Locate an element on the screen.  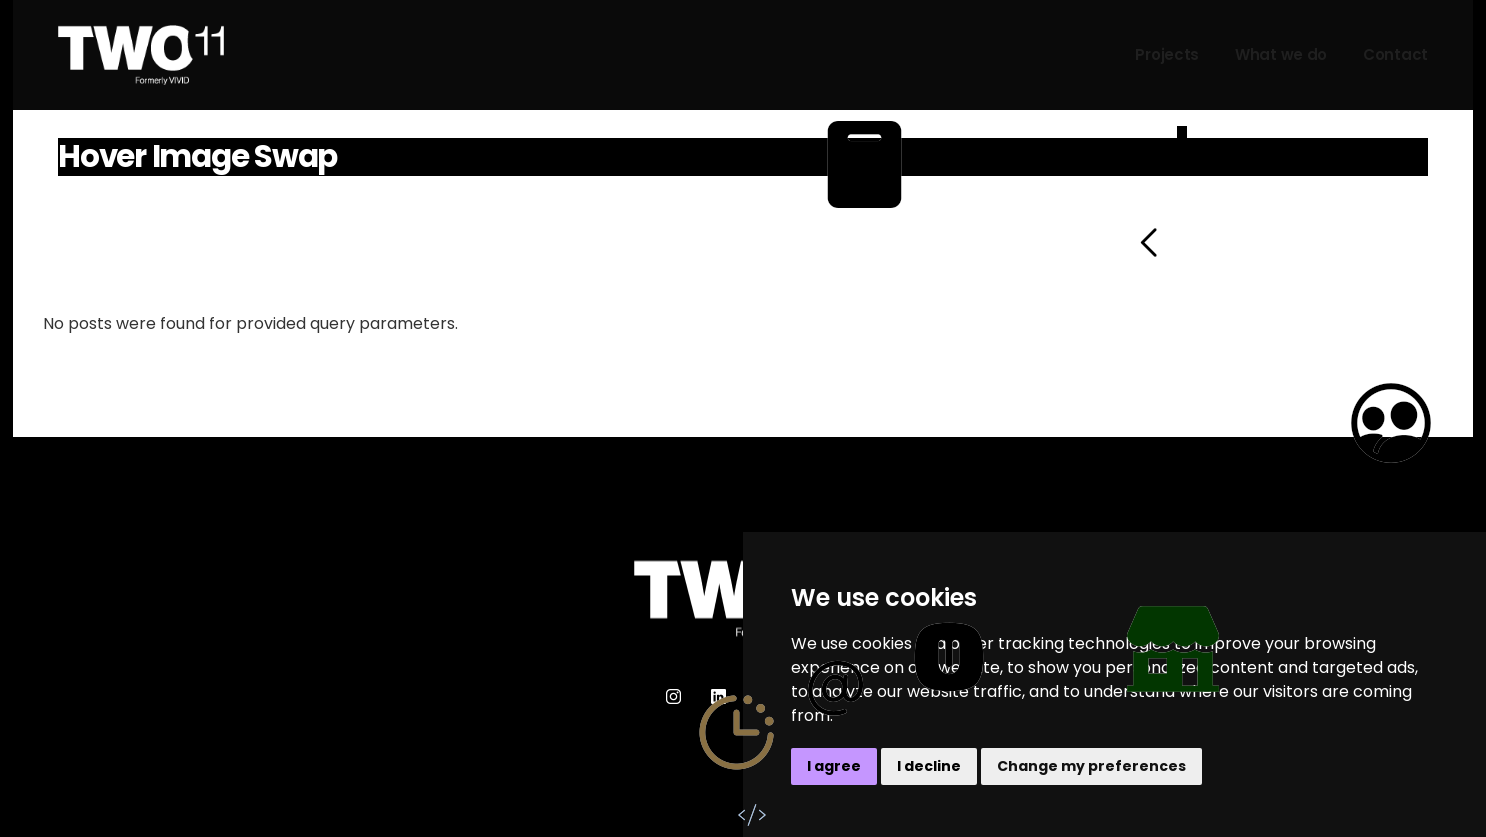
view or edit source code is located at coordinates (752, 815).